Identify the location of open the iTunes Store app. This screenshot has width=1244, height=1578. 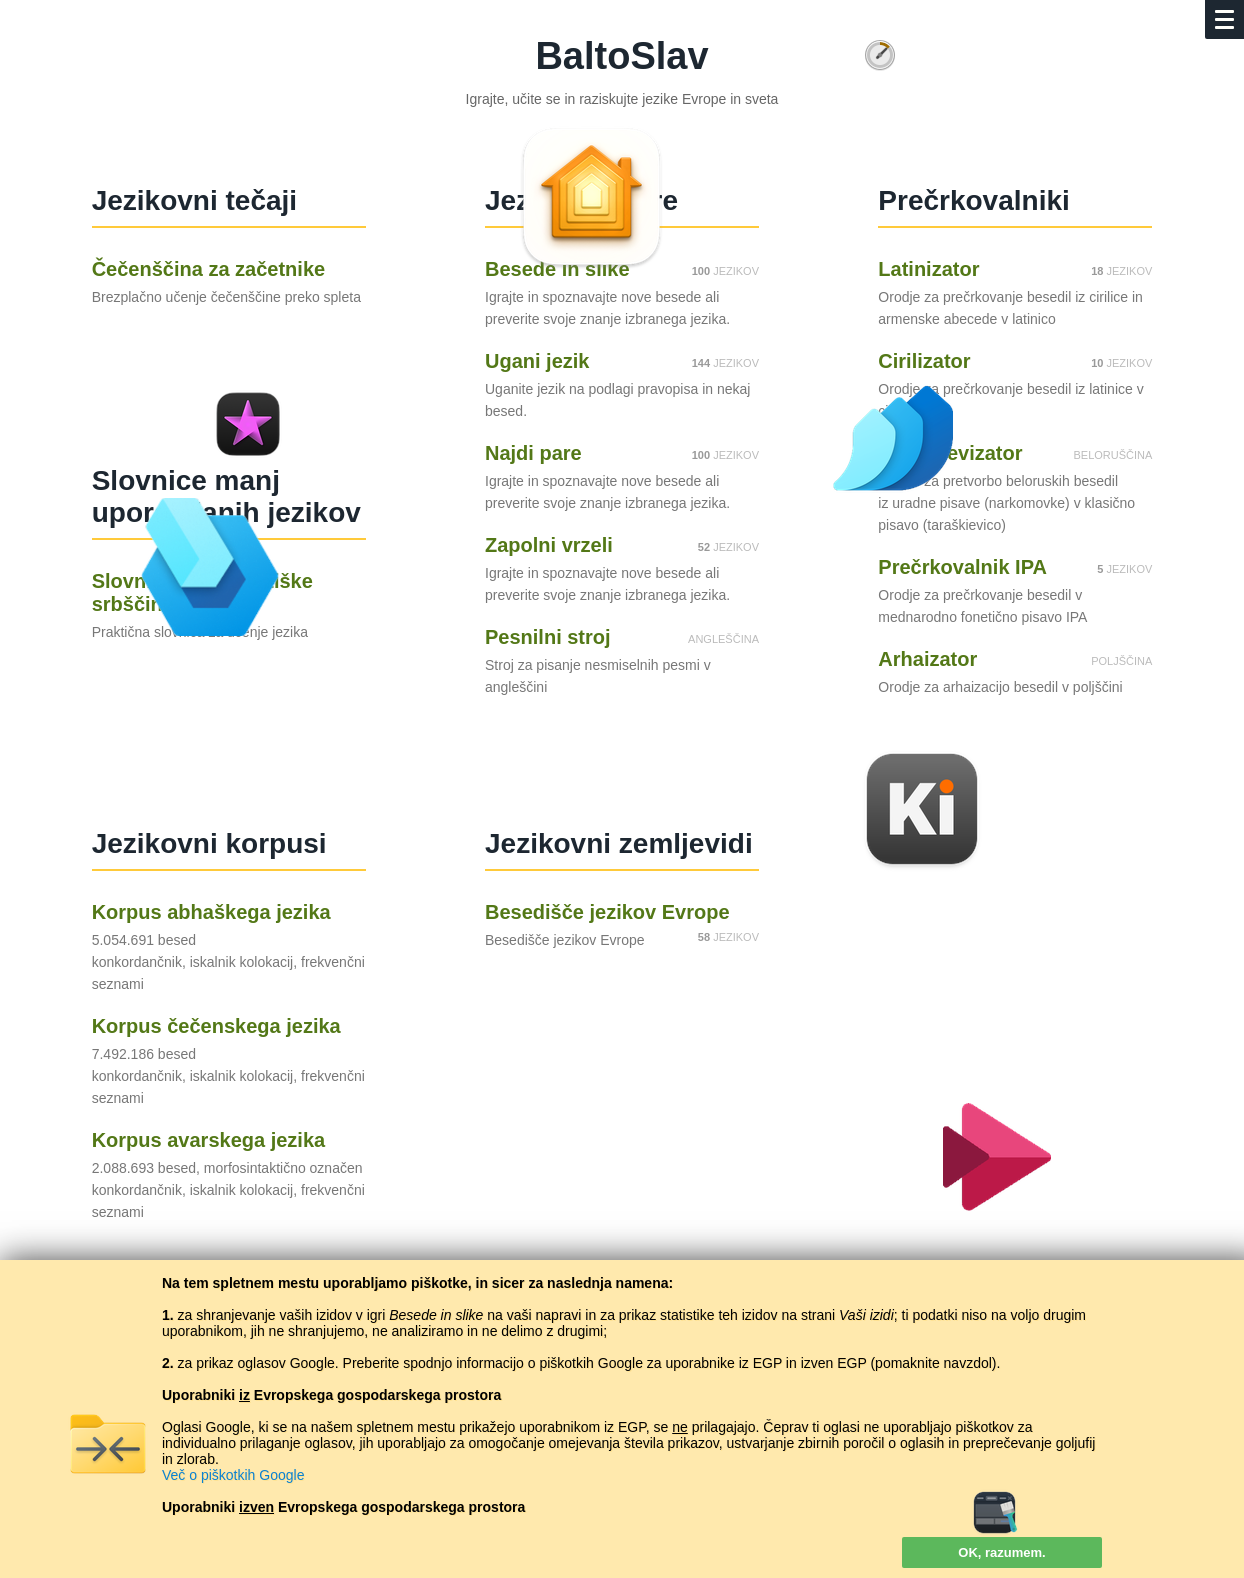
(248, 424).